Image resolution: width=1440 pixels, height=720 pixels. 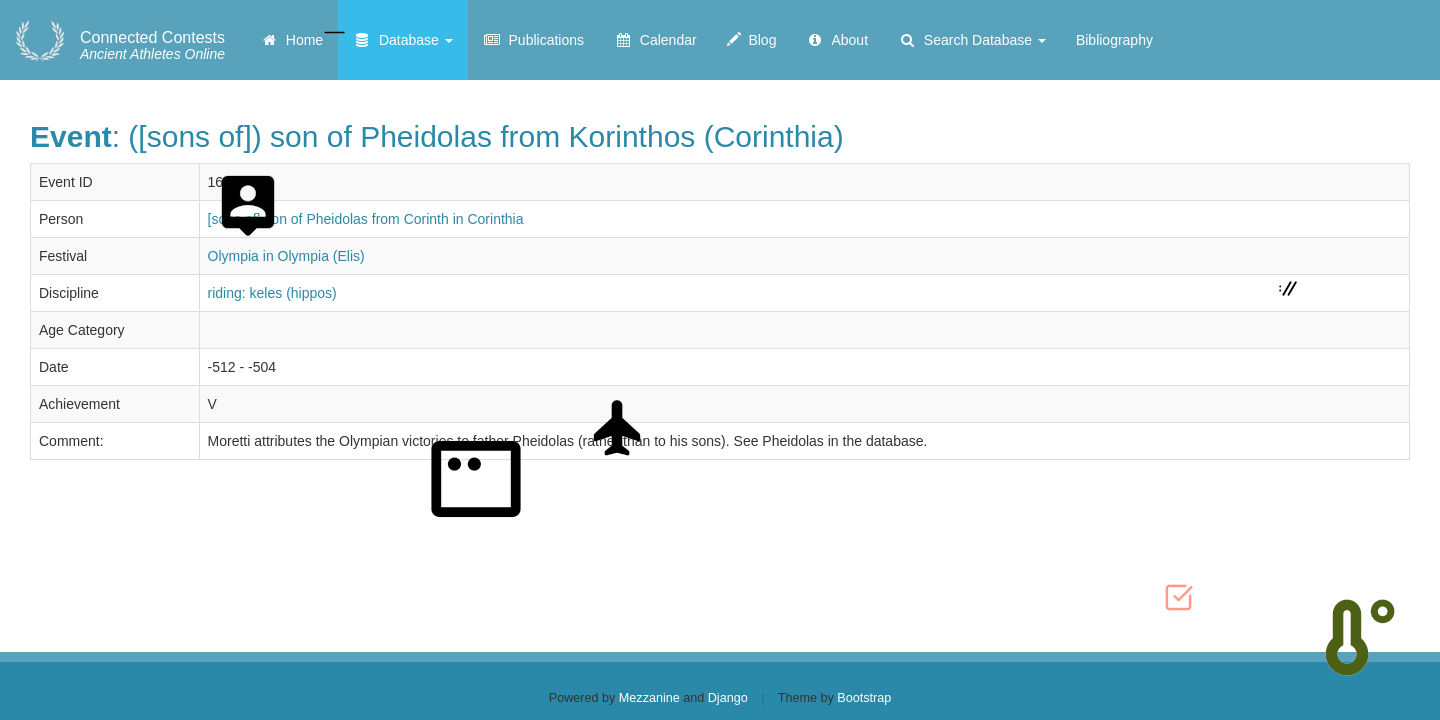 I want to click on mark task as complete, so click(x=1178, y=597).